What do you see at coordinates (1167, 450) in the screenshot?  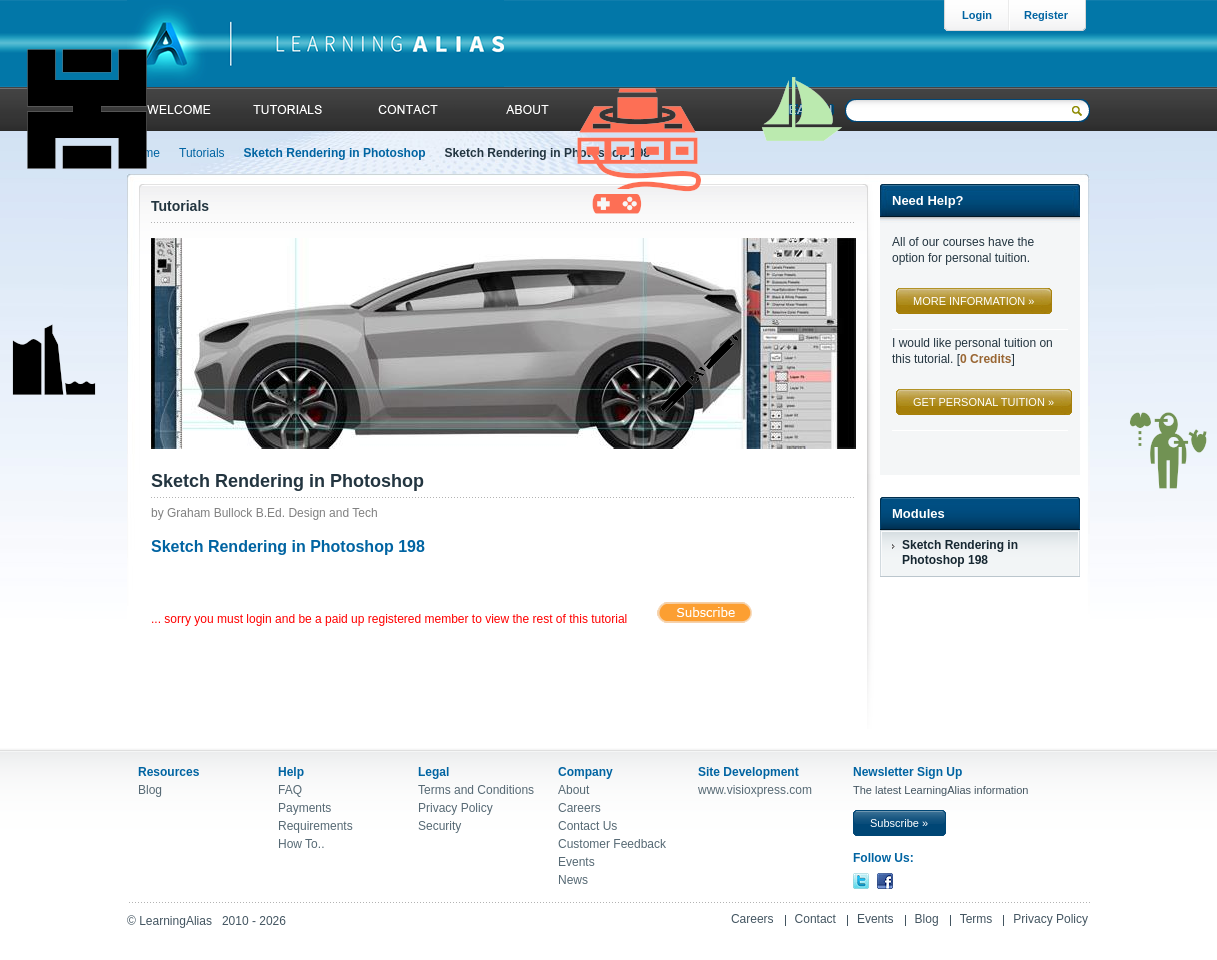 I see `view body anatomy or organ systems` at bounding box center [1167, 450].